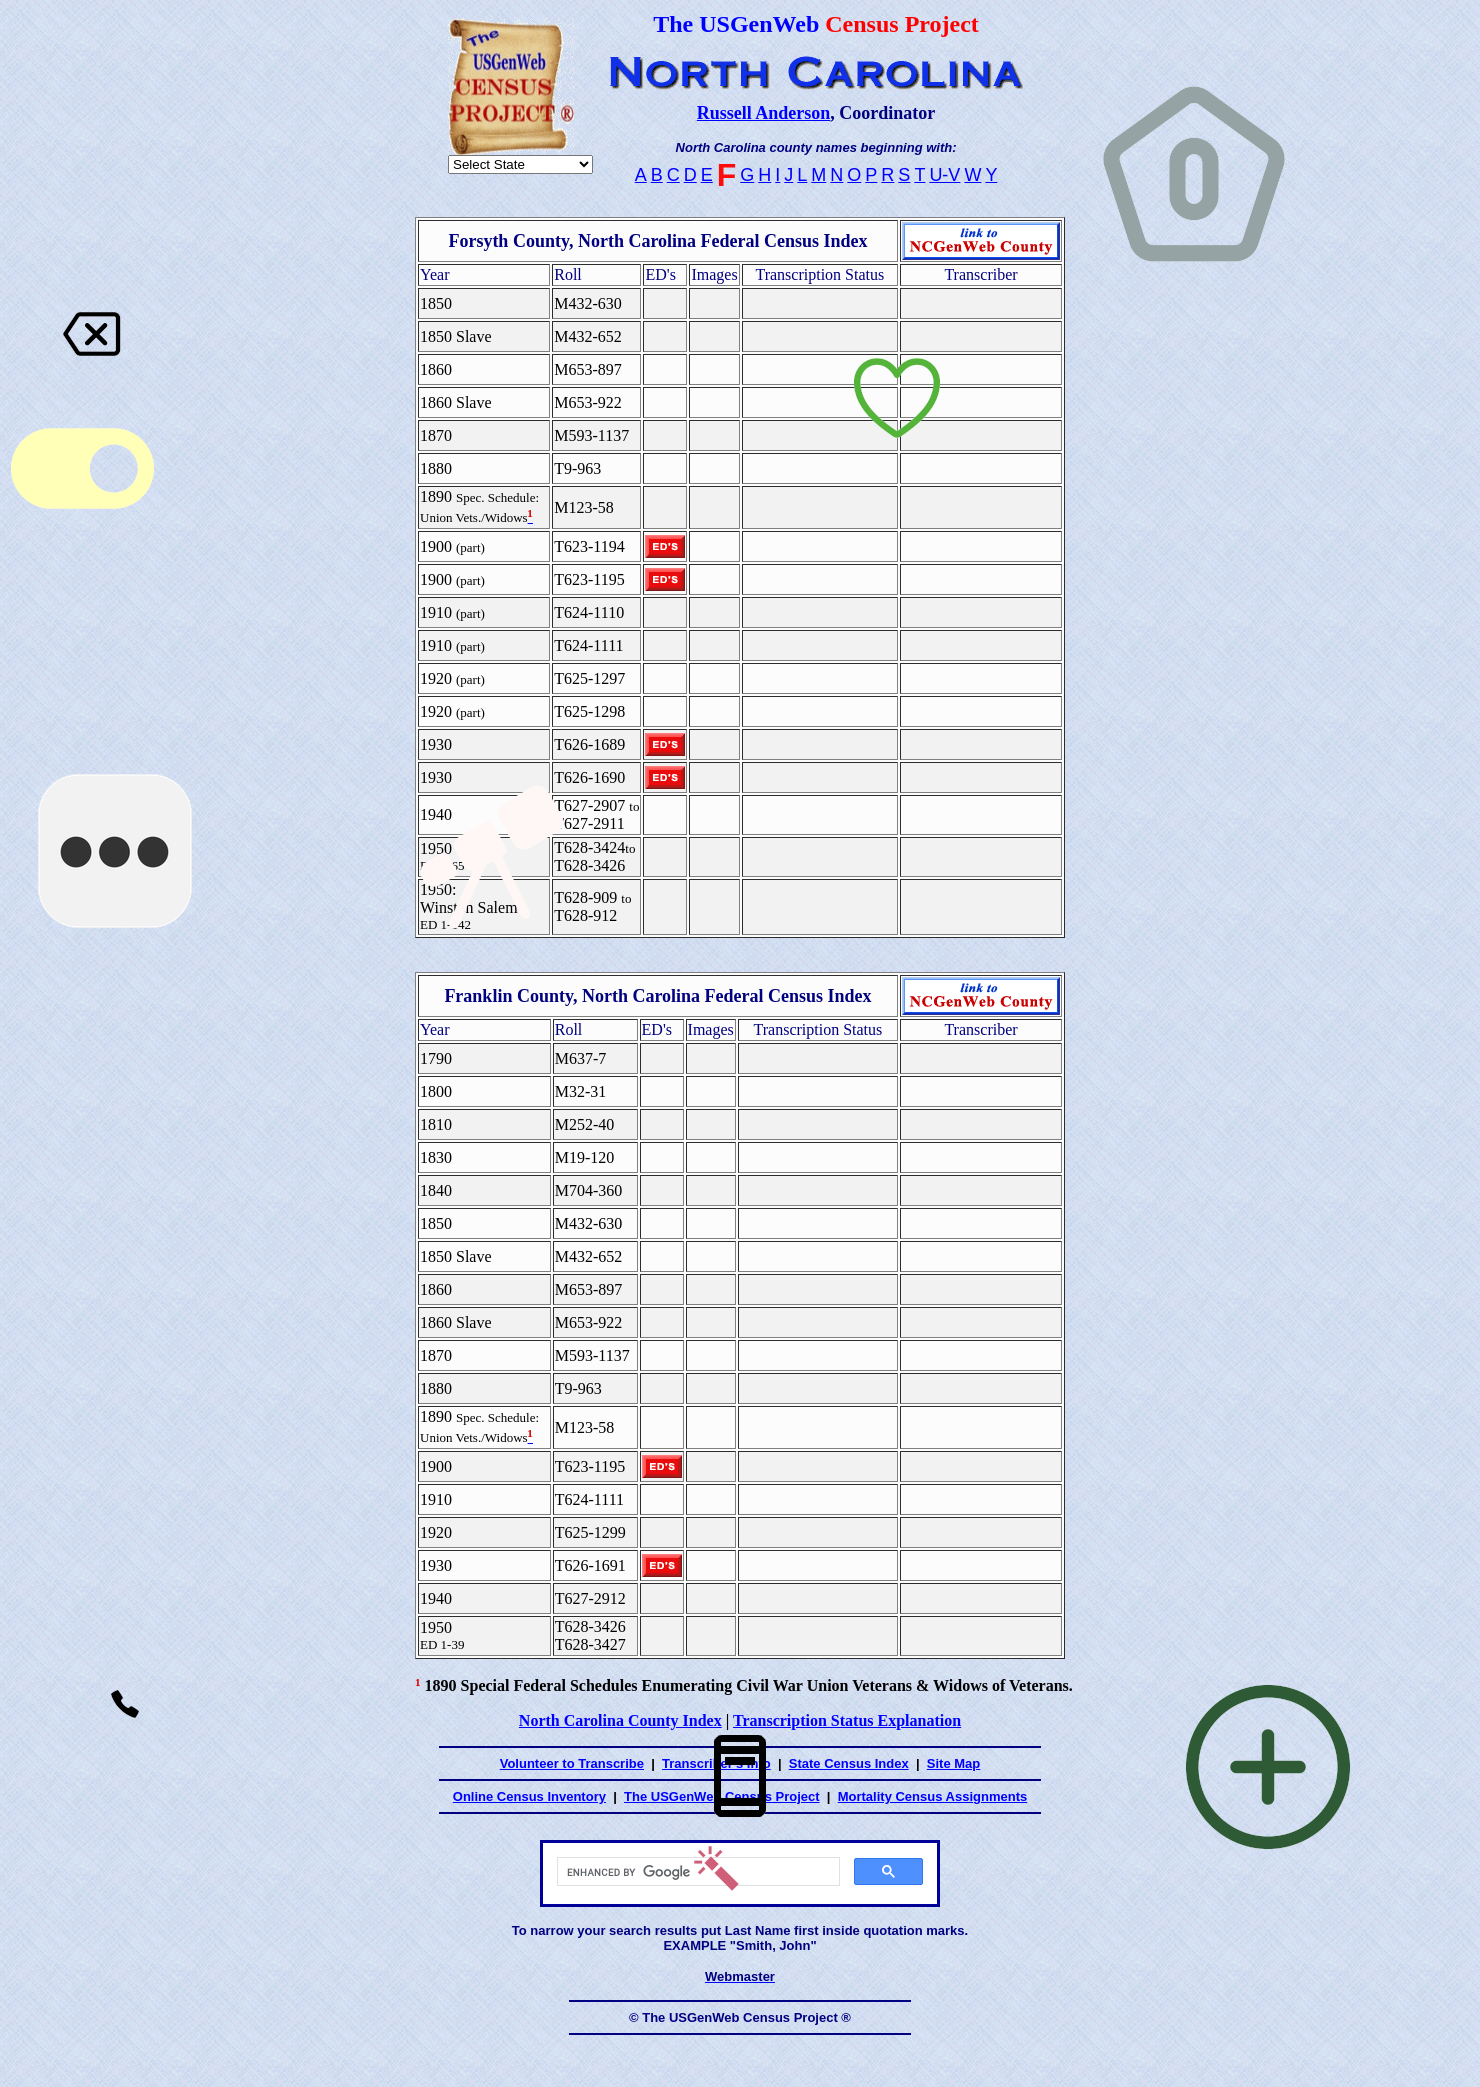 Image resolution: width=1480 pixels, height=2087 pixels. I want to click on indicates item zero or starting position in a sequence, so click(1194, 179).